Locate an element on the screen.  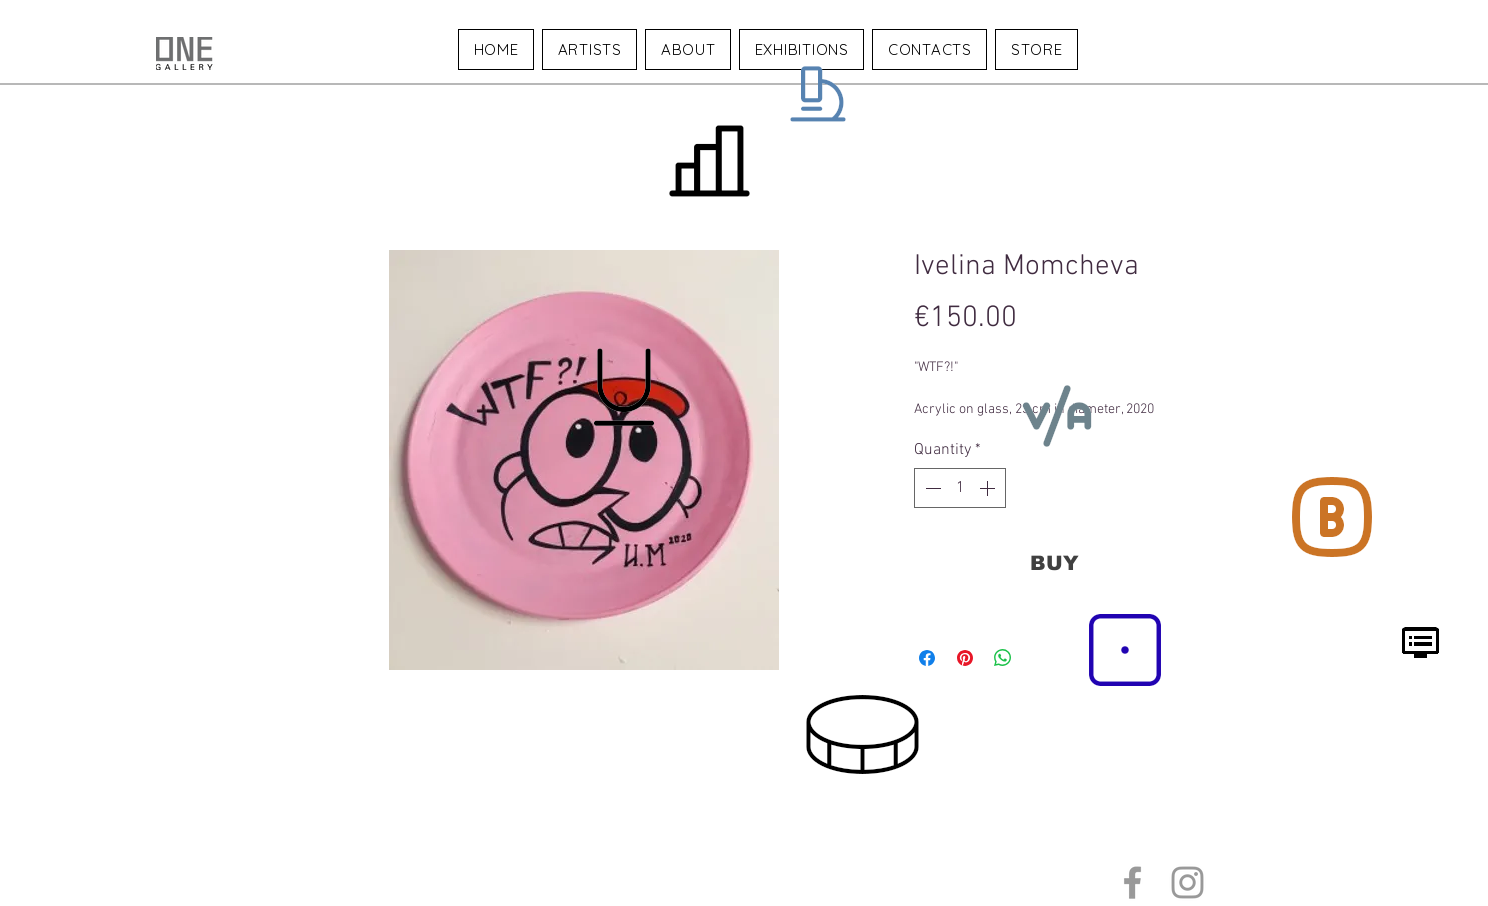
view your coin balance or currency is located at coordinates (862, 734).